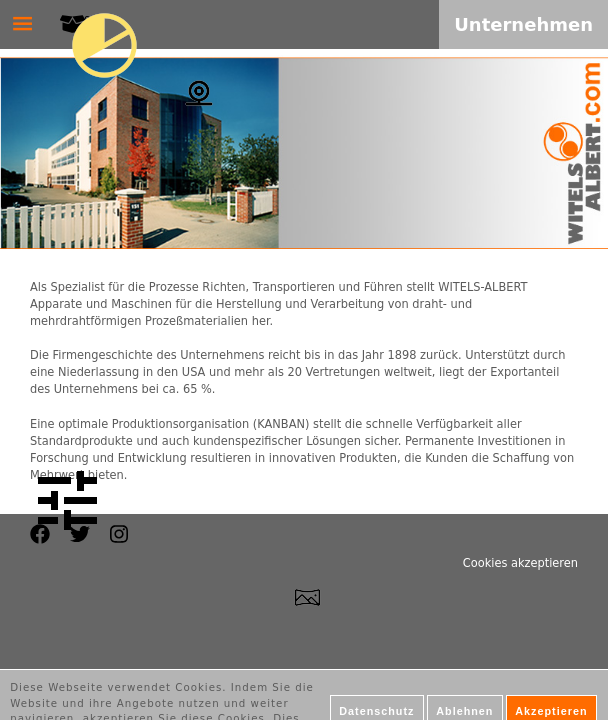 The width and height of the screenshot is (608, 720). I want to click on enable webcam or video camera, so click(199, 94).